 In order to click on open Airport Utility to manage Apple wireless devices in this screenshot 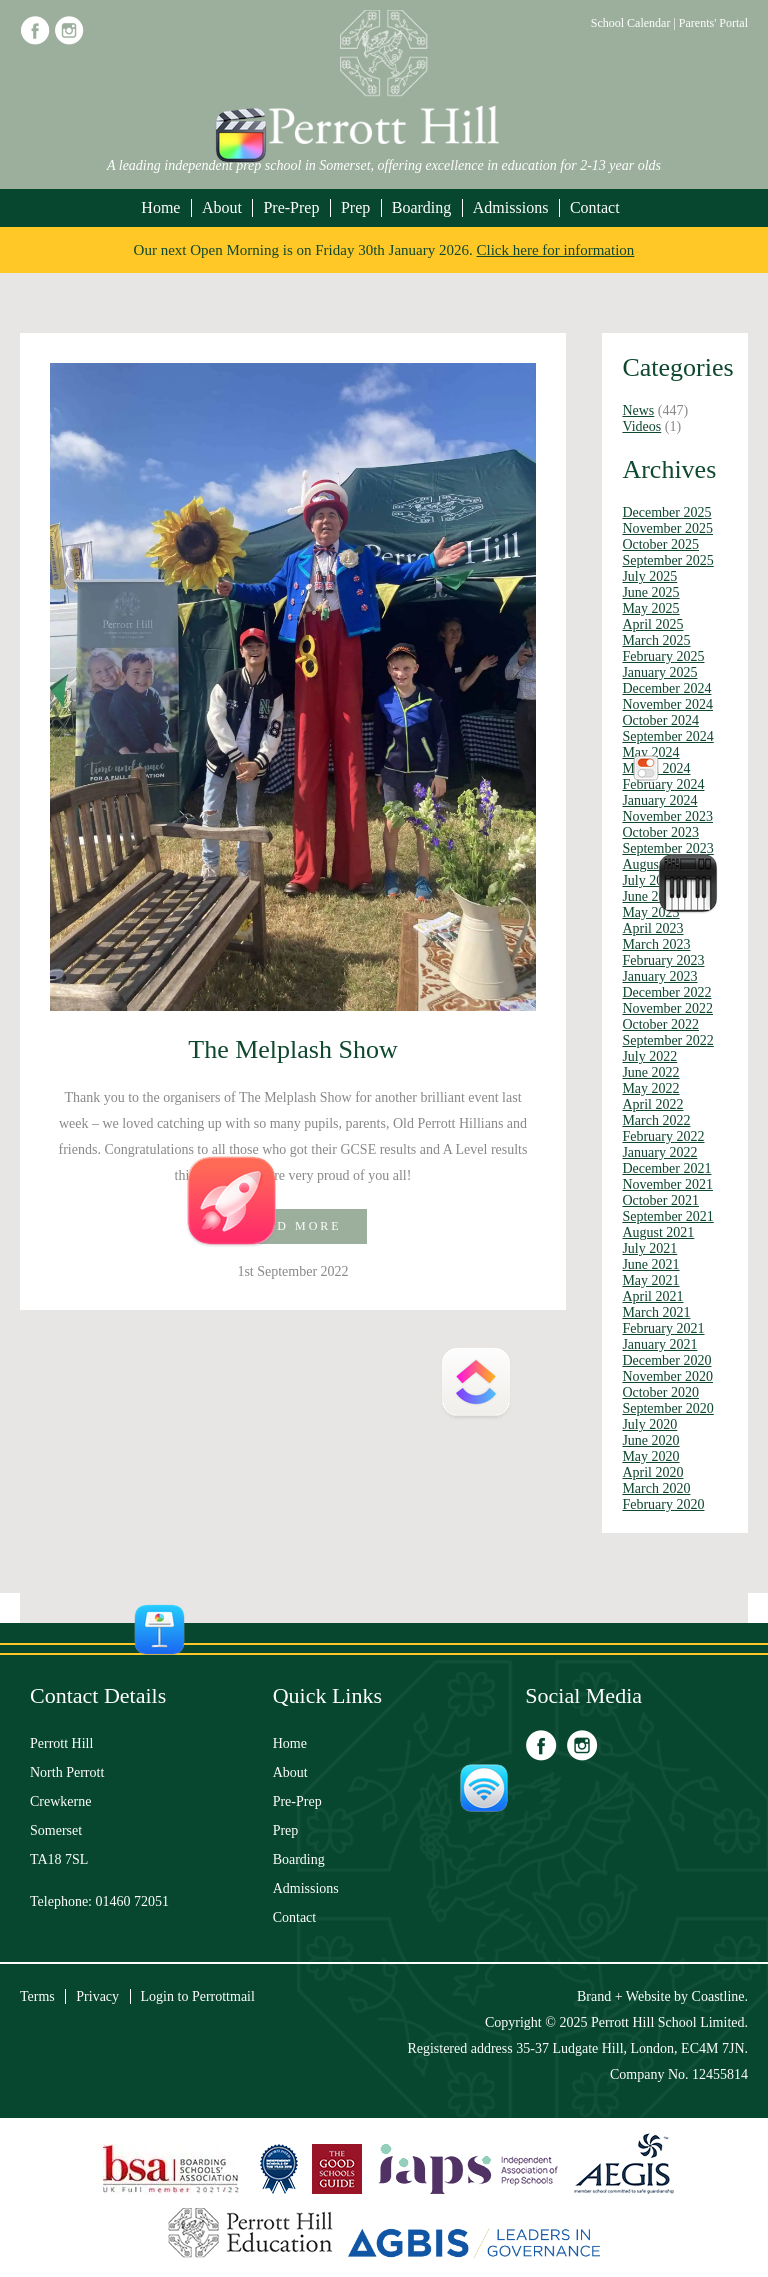, I will do `click(484, 1788)`.